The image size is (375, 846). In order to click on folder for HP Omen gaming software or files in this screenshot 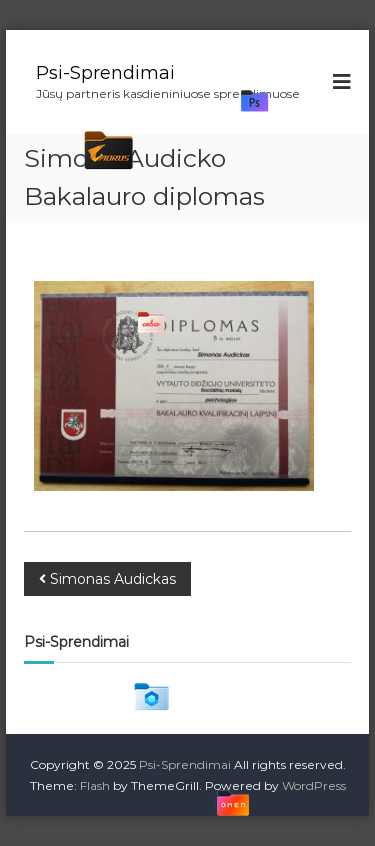, I will do `click(233, 804)`.